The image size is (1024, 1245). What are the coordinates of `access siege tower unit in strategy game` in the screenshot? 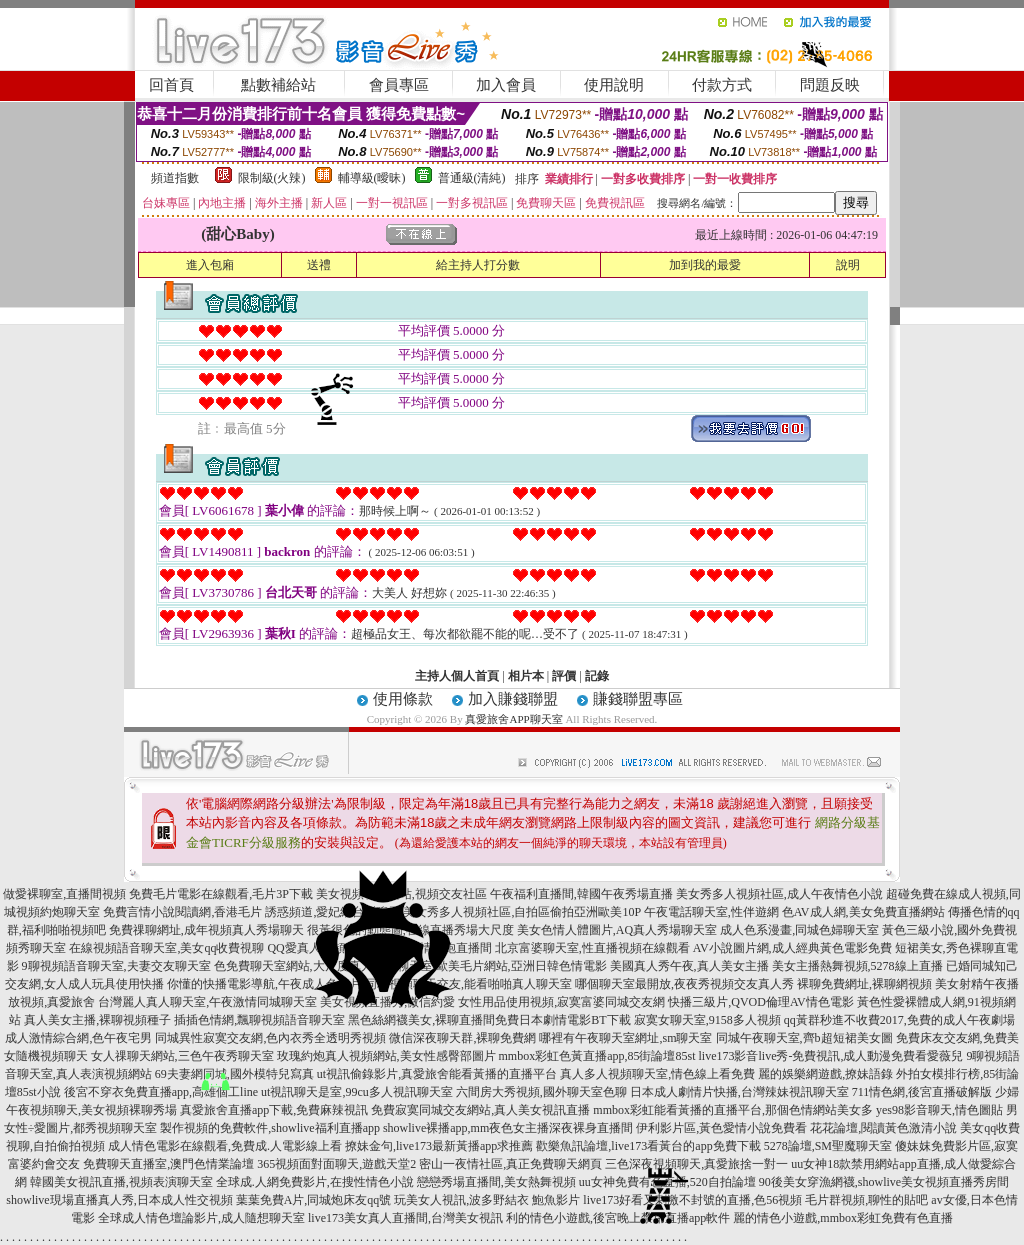 It's located at (663, 1195).